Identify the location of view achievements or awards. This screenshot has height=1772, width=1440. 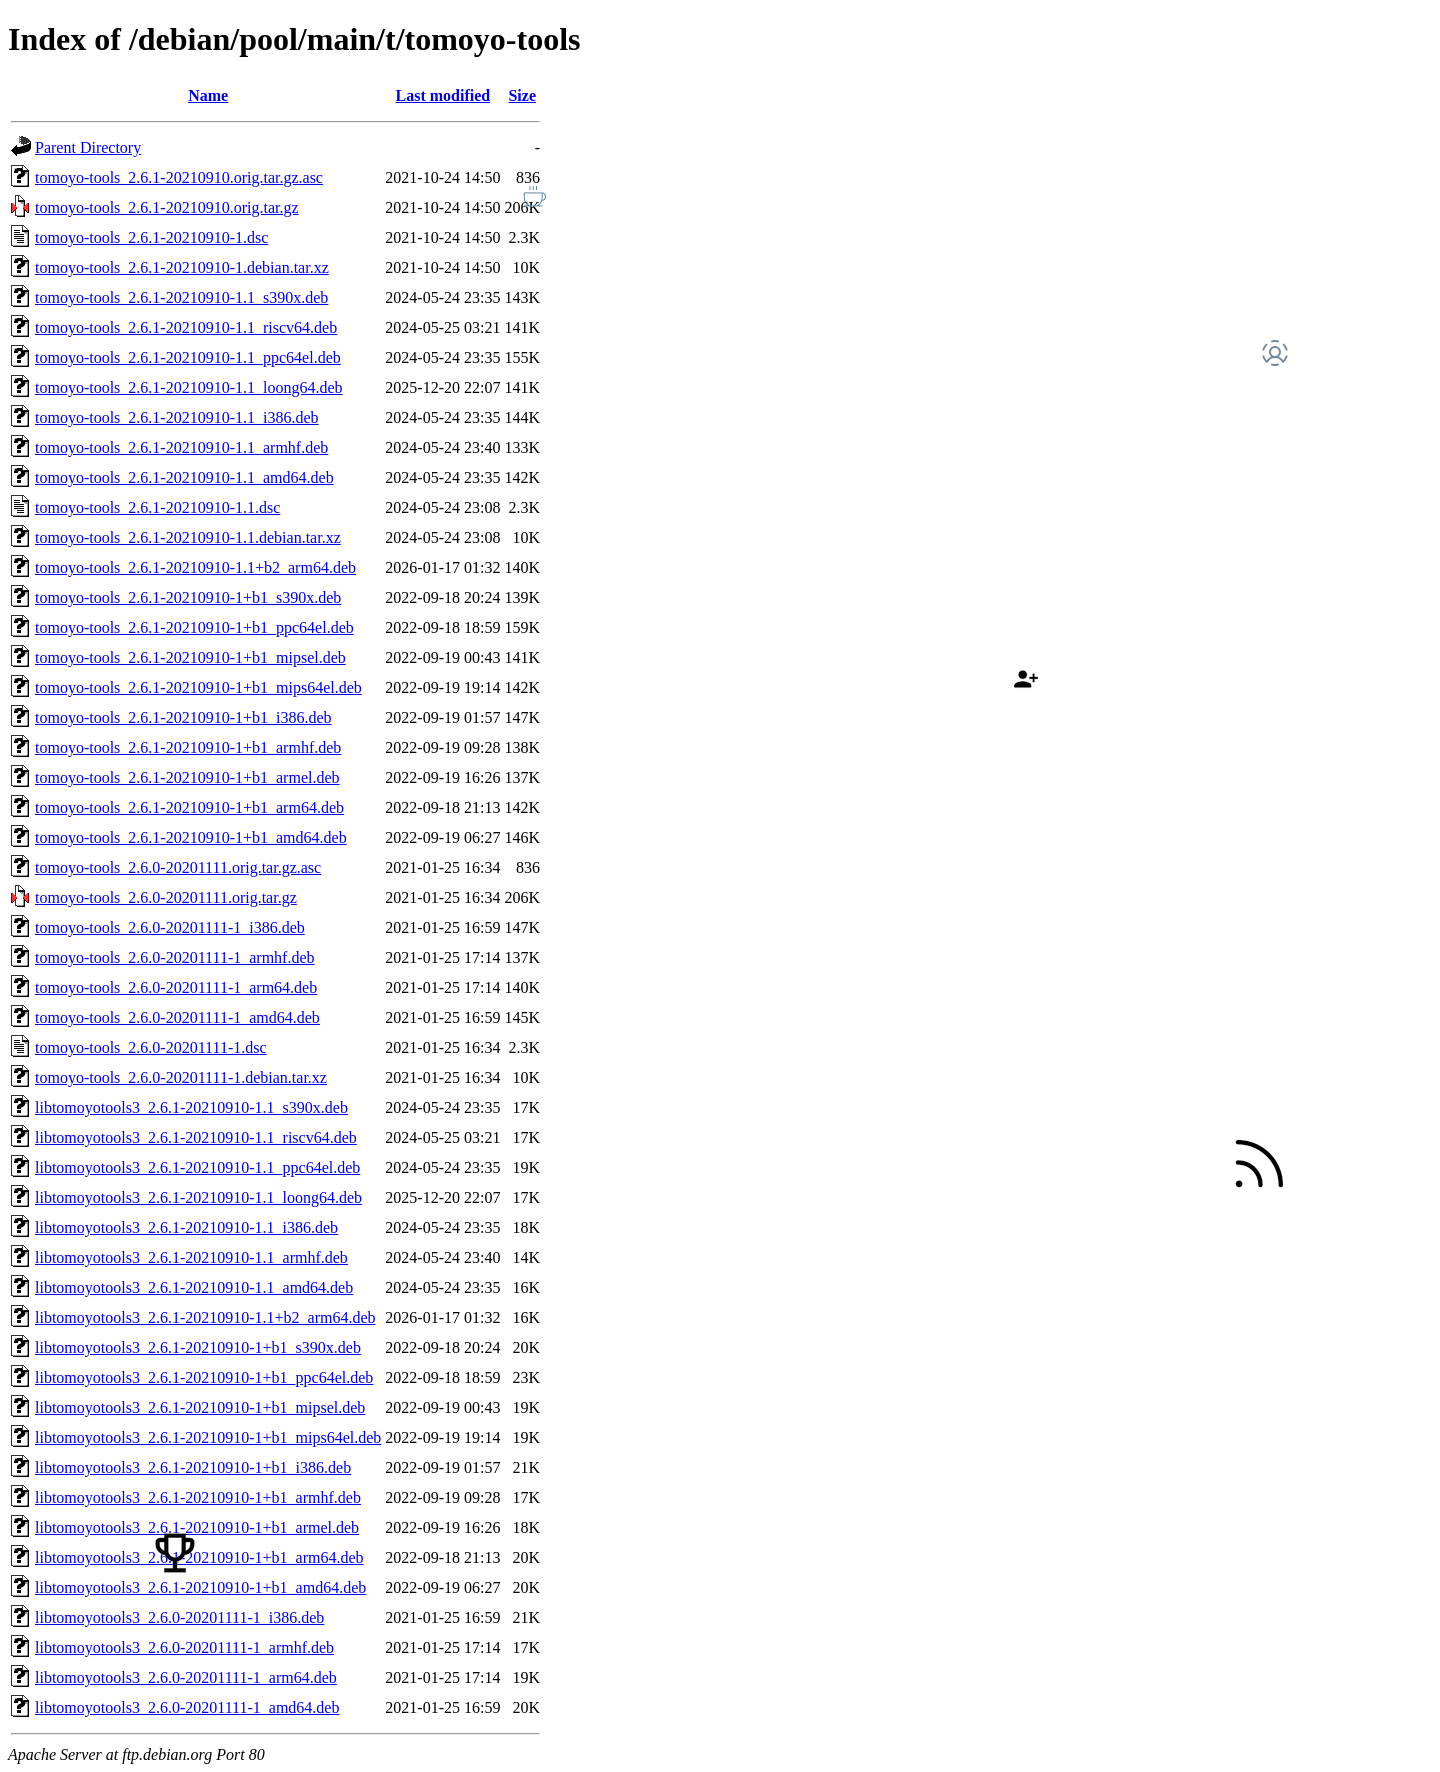
(175, 1553).